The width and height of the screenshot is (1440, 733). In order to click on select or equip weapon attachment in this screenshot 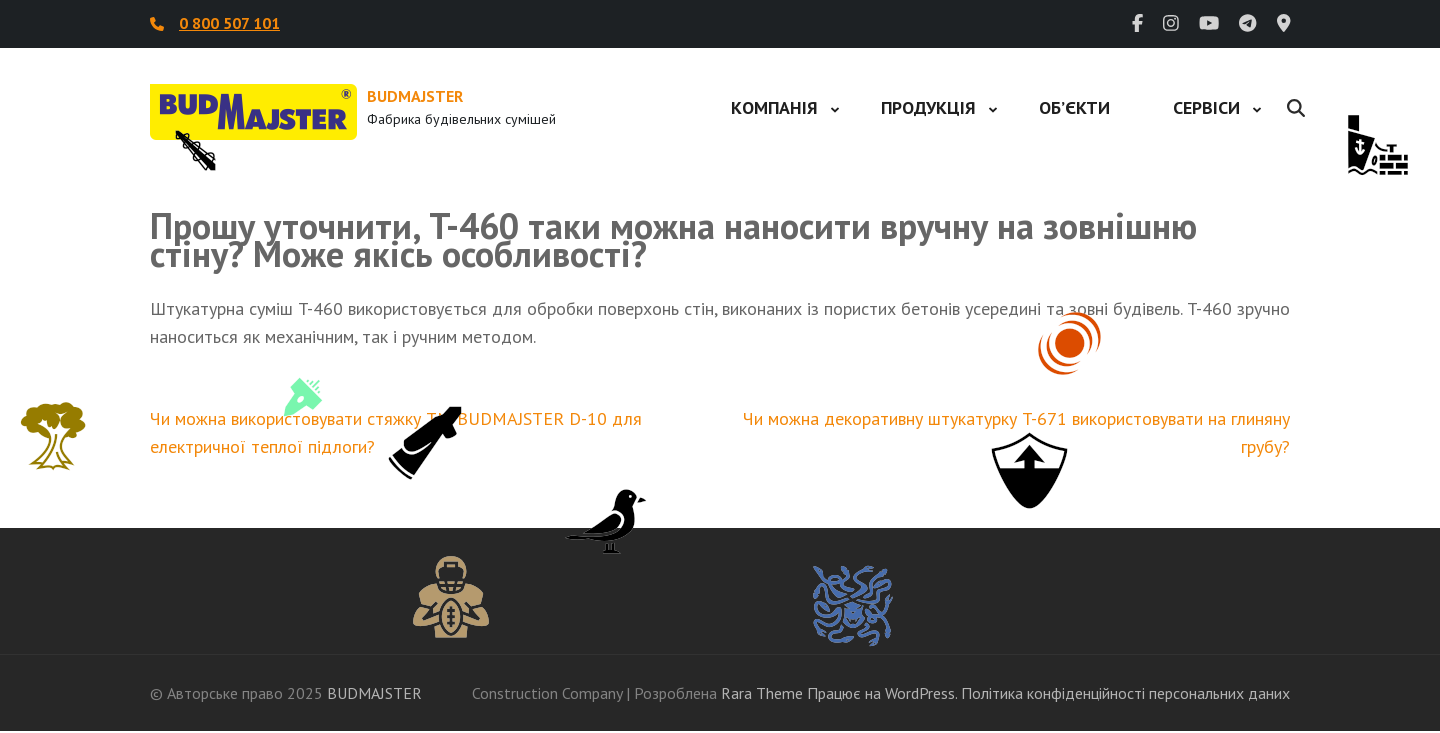, I will do `click(425, 443)`.